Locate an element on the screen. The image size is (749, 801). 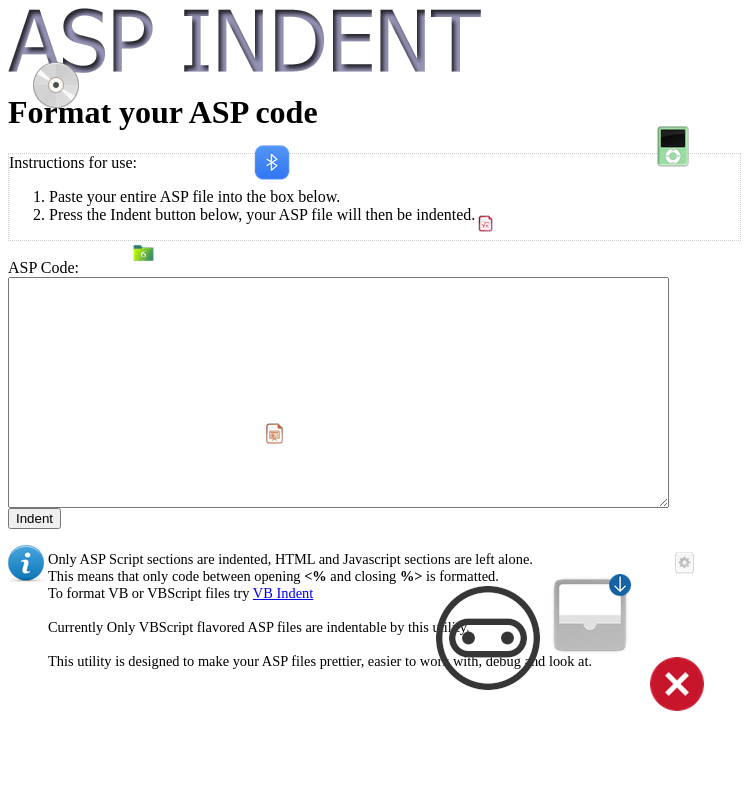
libreoffice impress presentation file is located at coordinates (274, 433).